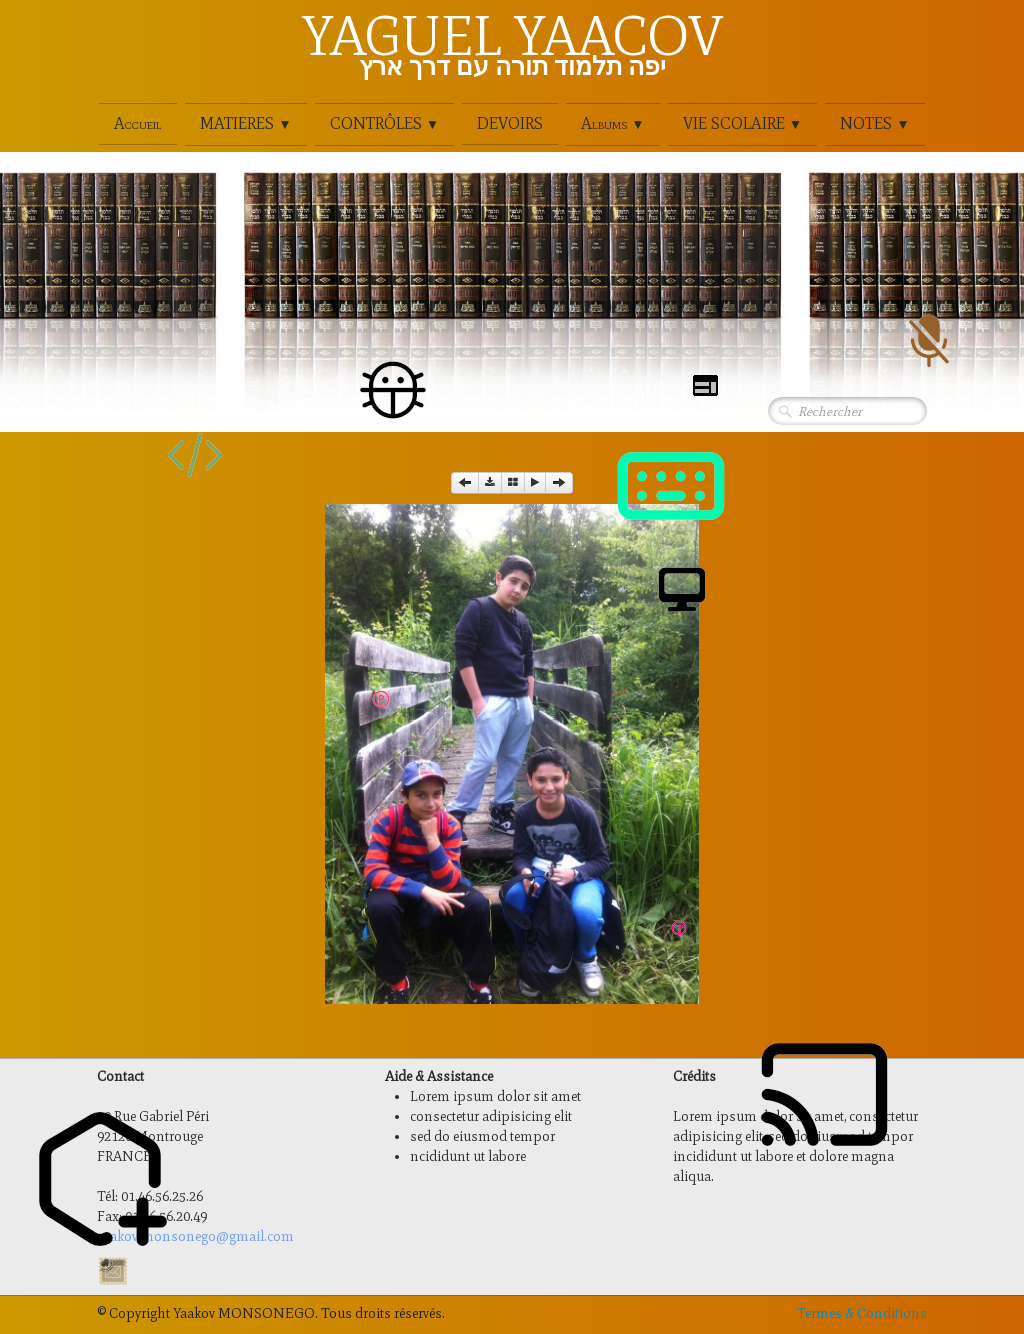 The height and width of the screenshot is (1334, 1024). Describe the element at coordinates (679, 928) in the screenshot. I see `send a kiss or affectionate reaction` at that location.